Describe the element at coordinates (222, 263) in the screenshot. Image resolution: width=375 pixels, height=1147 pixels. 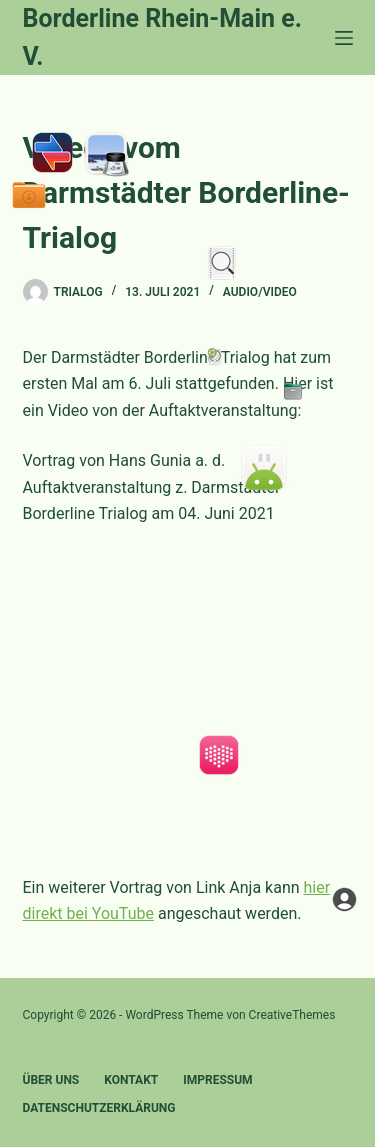
I see `open system log viewer` at that location.